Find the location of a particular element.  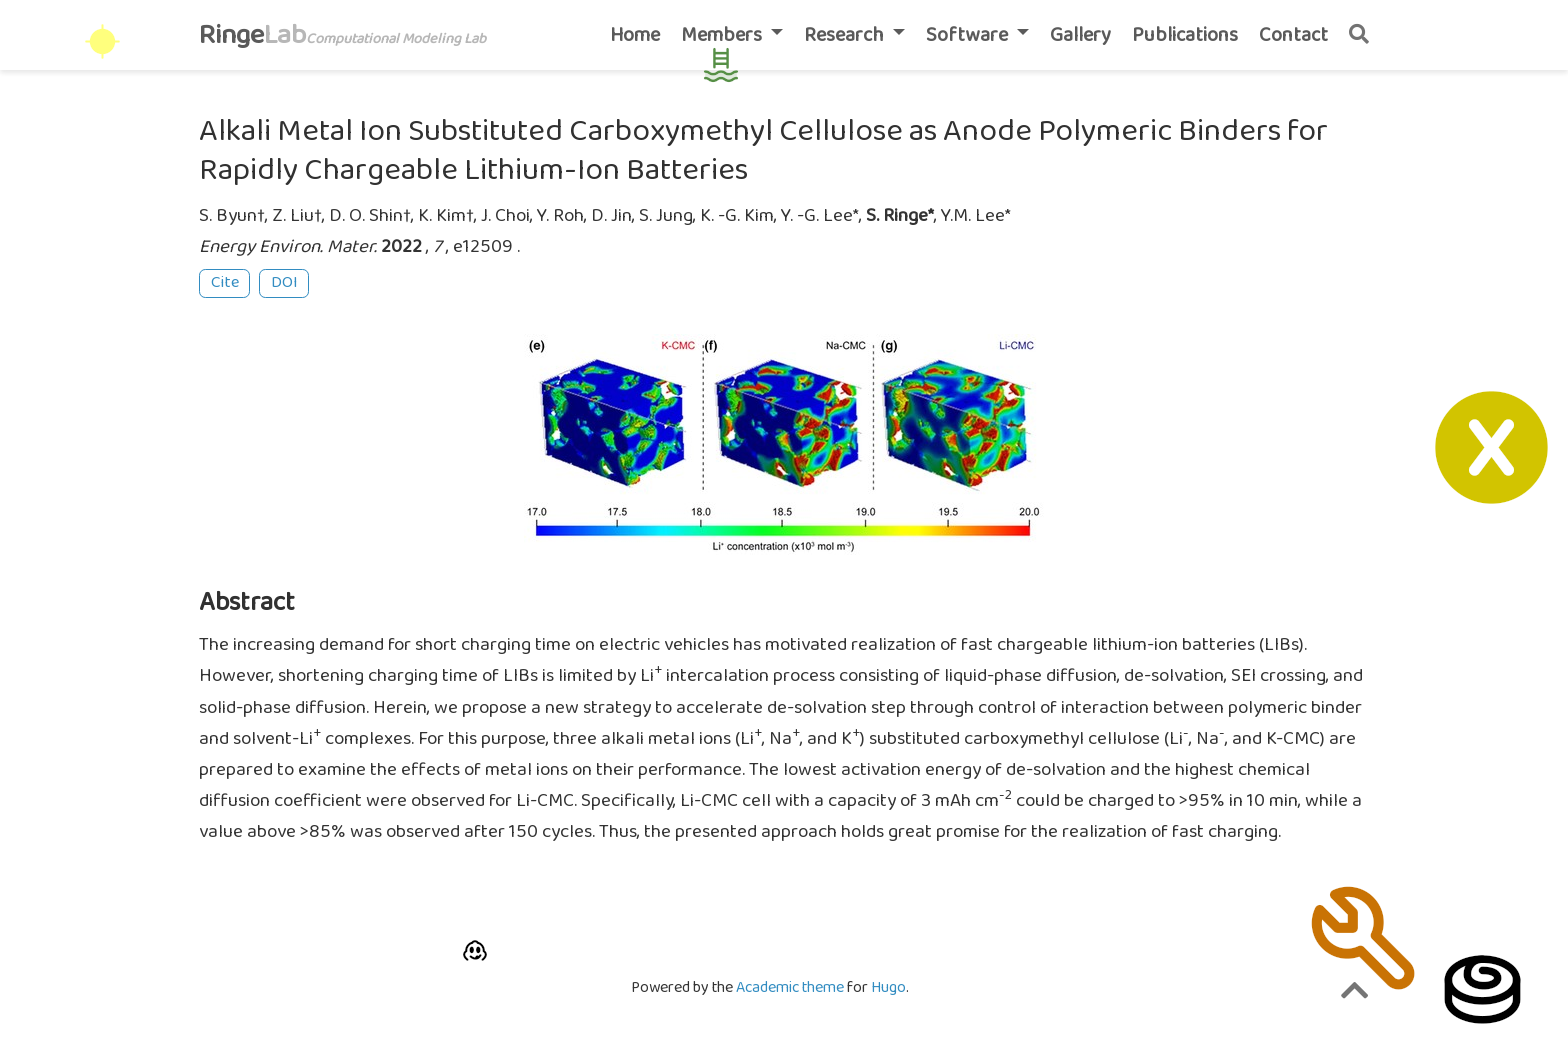

indicates a Michelin Bib Gourmand rated restaurant is located at coordinates (475, 951).